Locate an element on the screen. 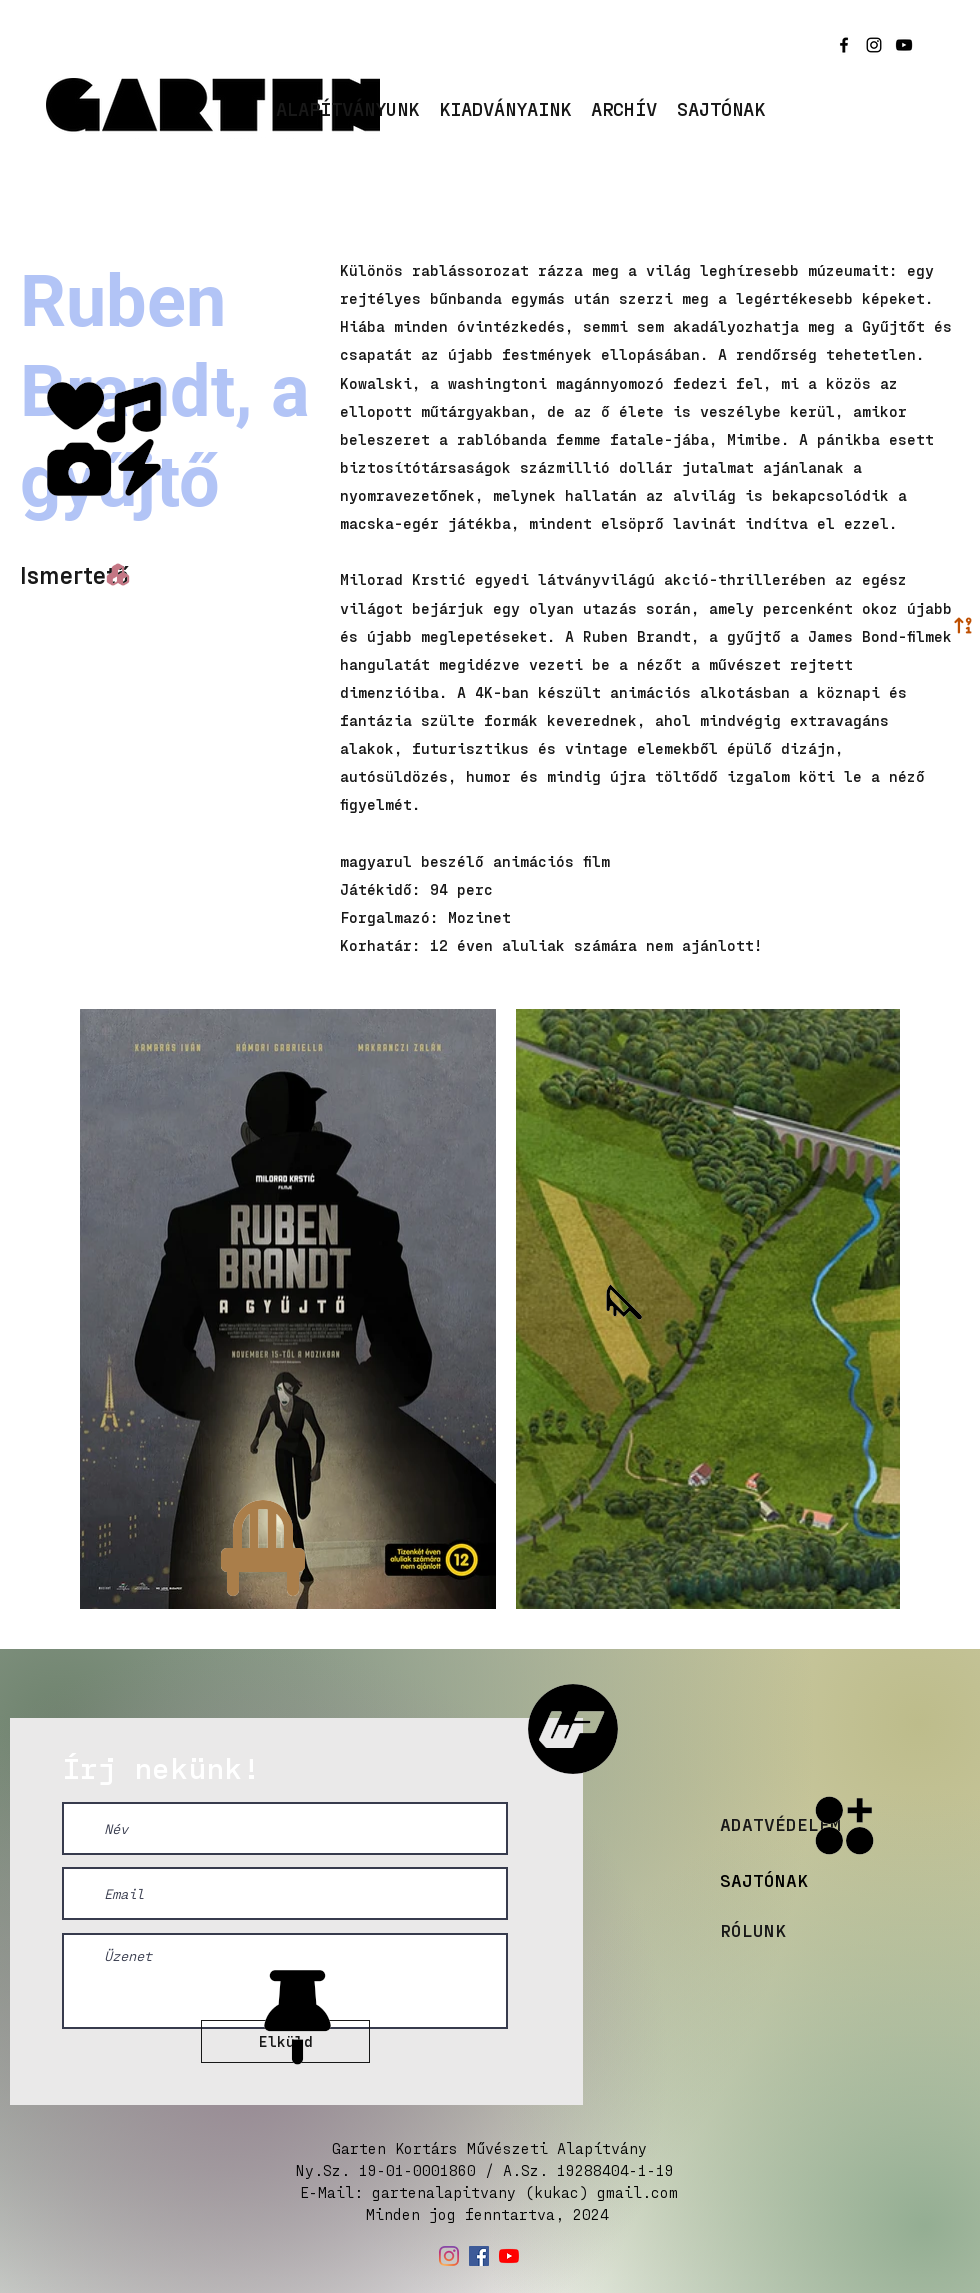  access media and creative tools is located at coordinates (104, 439).